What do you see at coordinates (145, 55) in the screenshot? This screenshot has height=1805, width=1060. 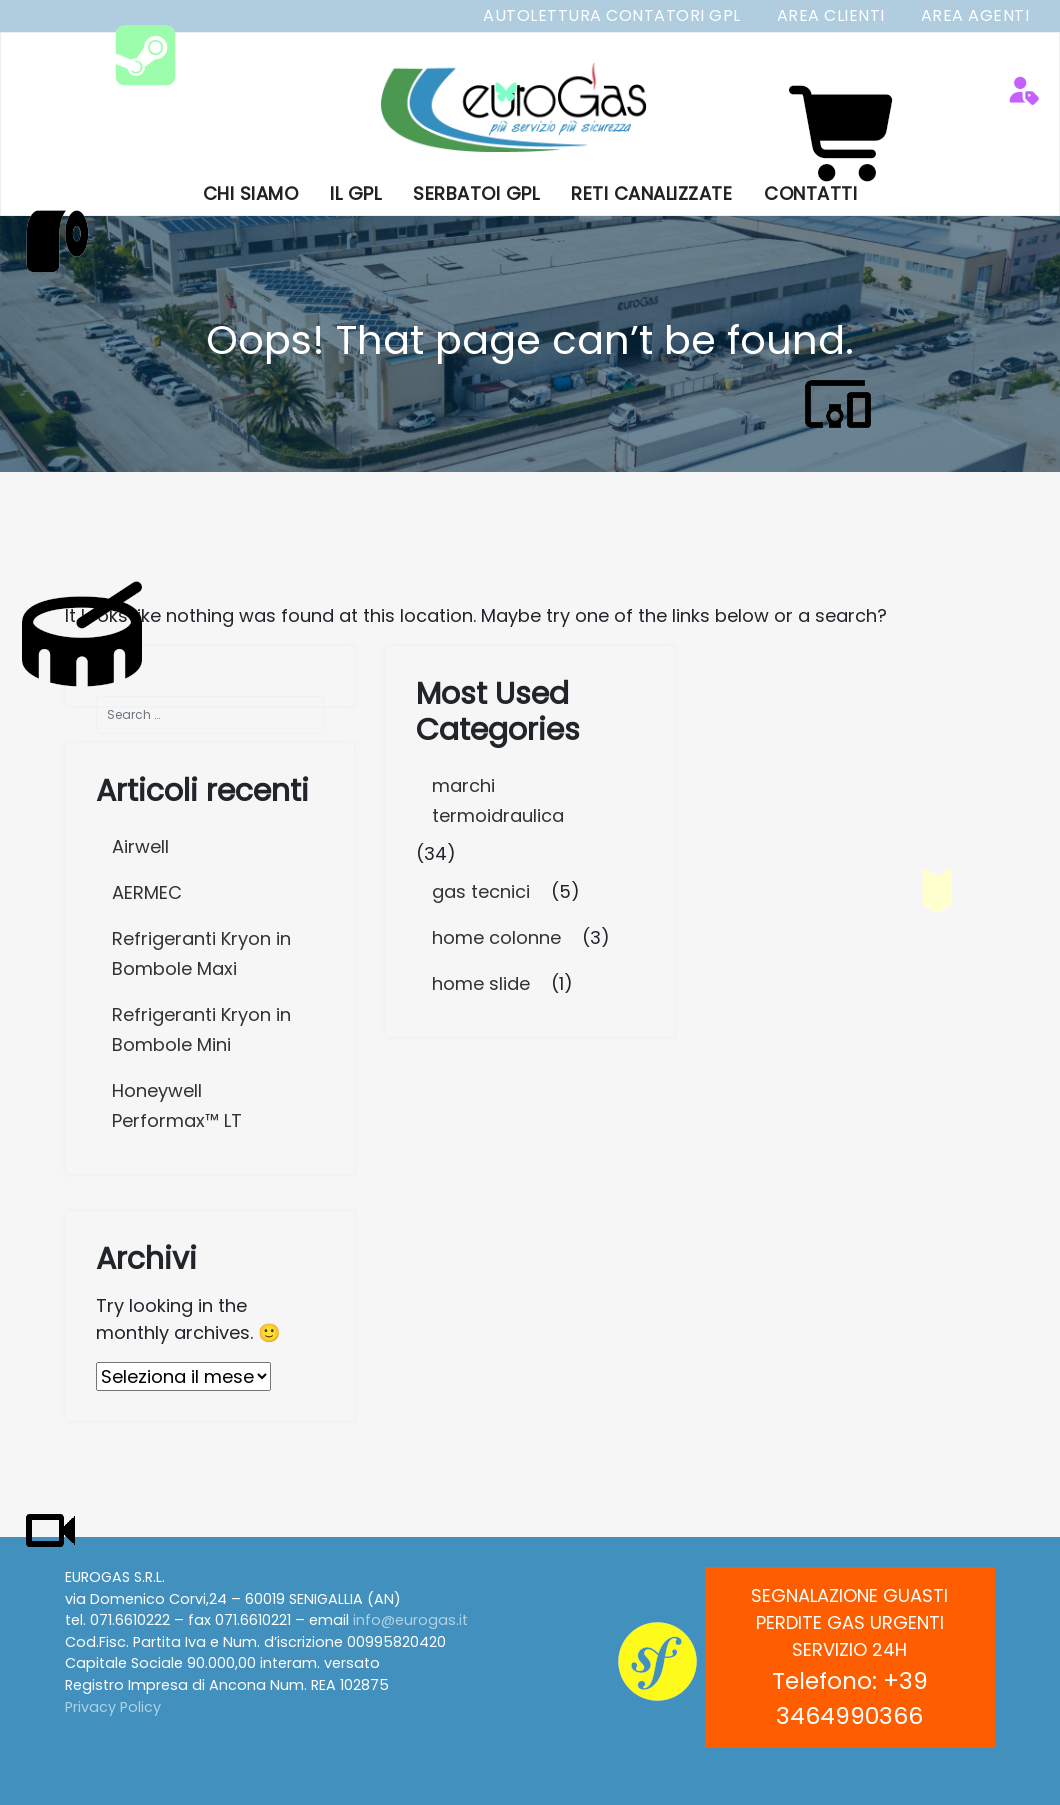 I see `open steam gaming platform` at bounding box center [145, 55].